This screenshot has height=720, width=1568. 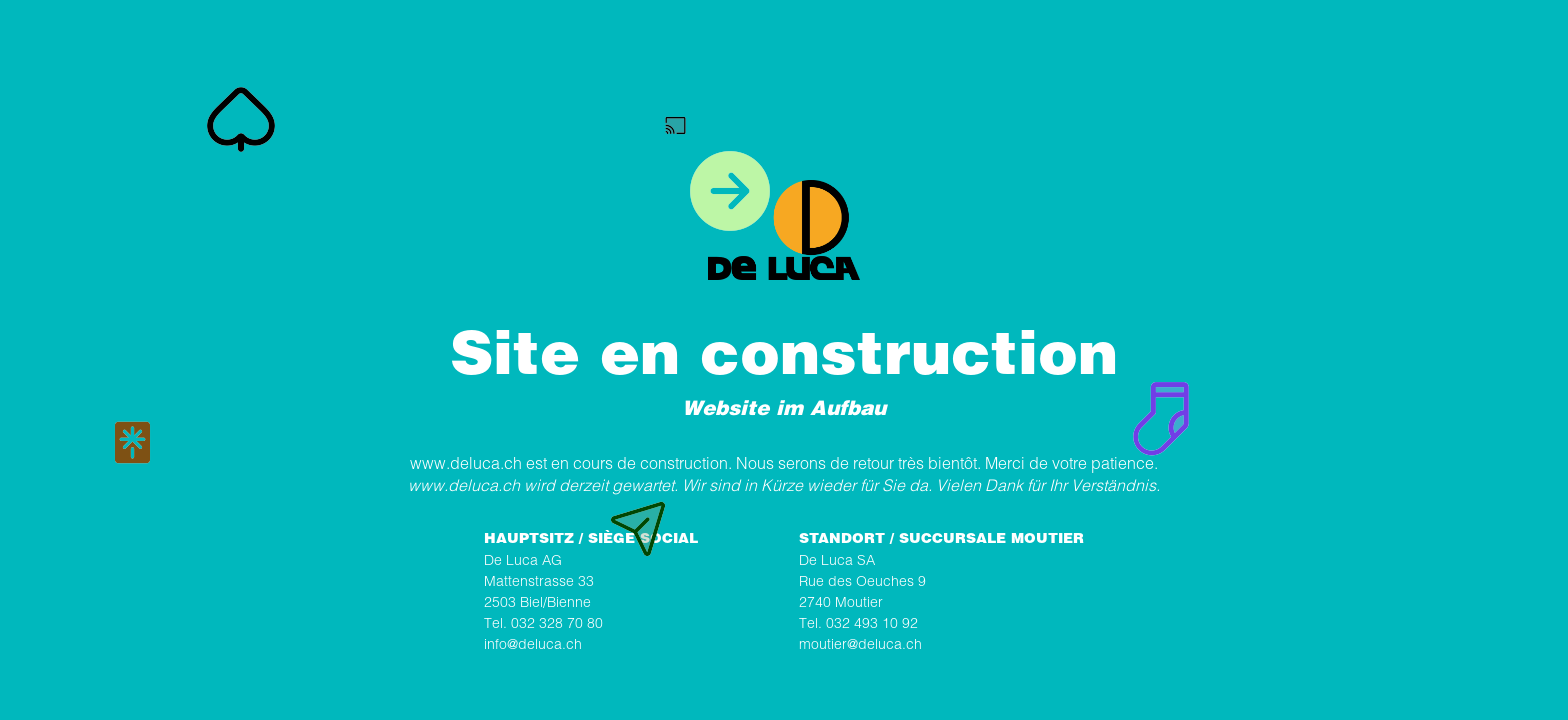 I want to click on browse clothing or apparel items, so click(x=1163, y=417).